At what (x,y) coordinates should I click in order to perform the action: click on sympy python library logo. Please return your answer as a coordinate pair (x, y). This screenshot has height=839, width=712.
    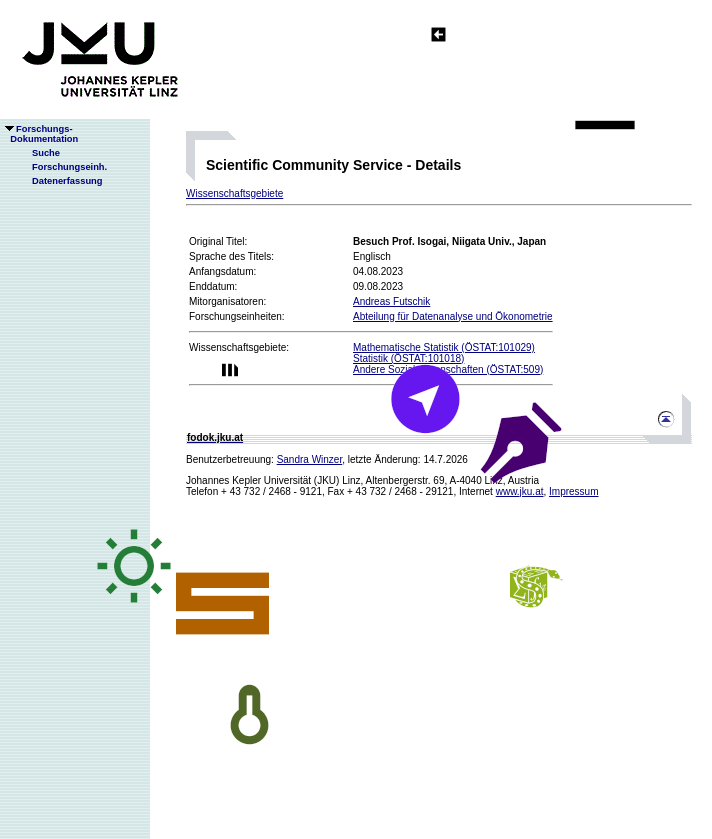
    Looking at the image, I should click on (536, 586).